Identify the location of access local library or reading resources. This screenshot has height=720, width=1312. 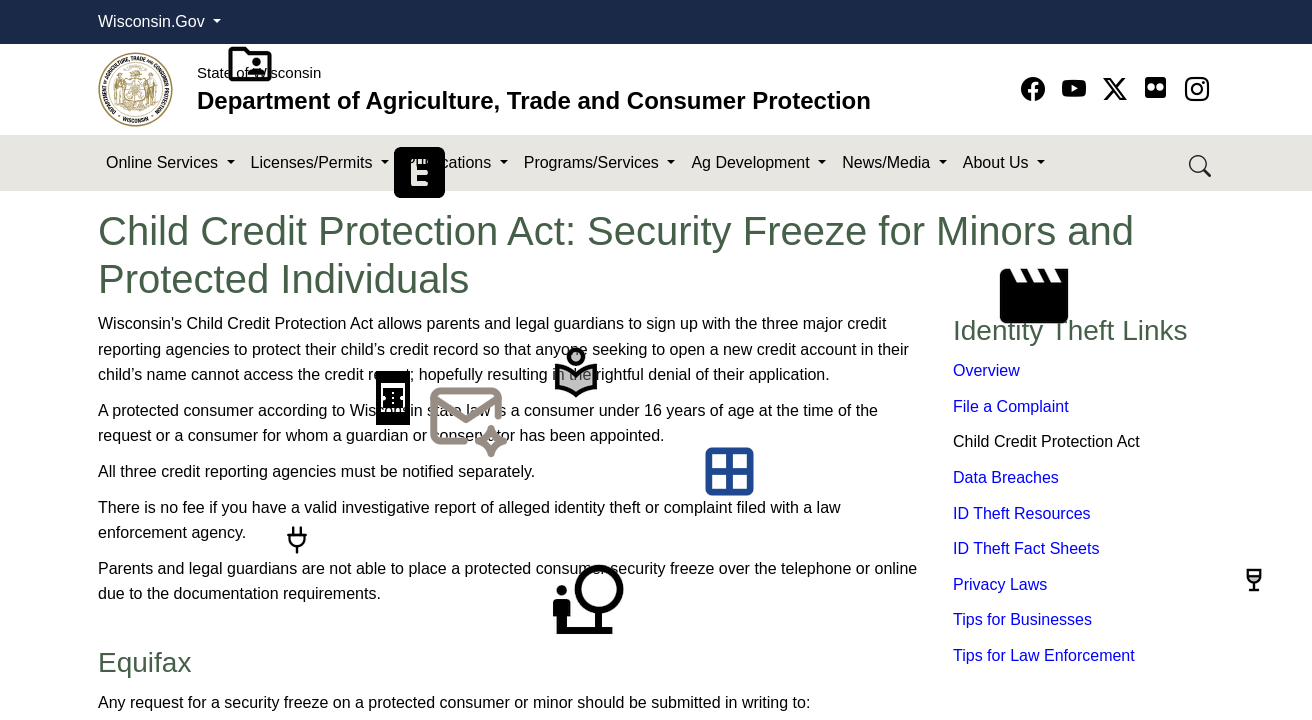
(576, 373).